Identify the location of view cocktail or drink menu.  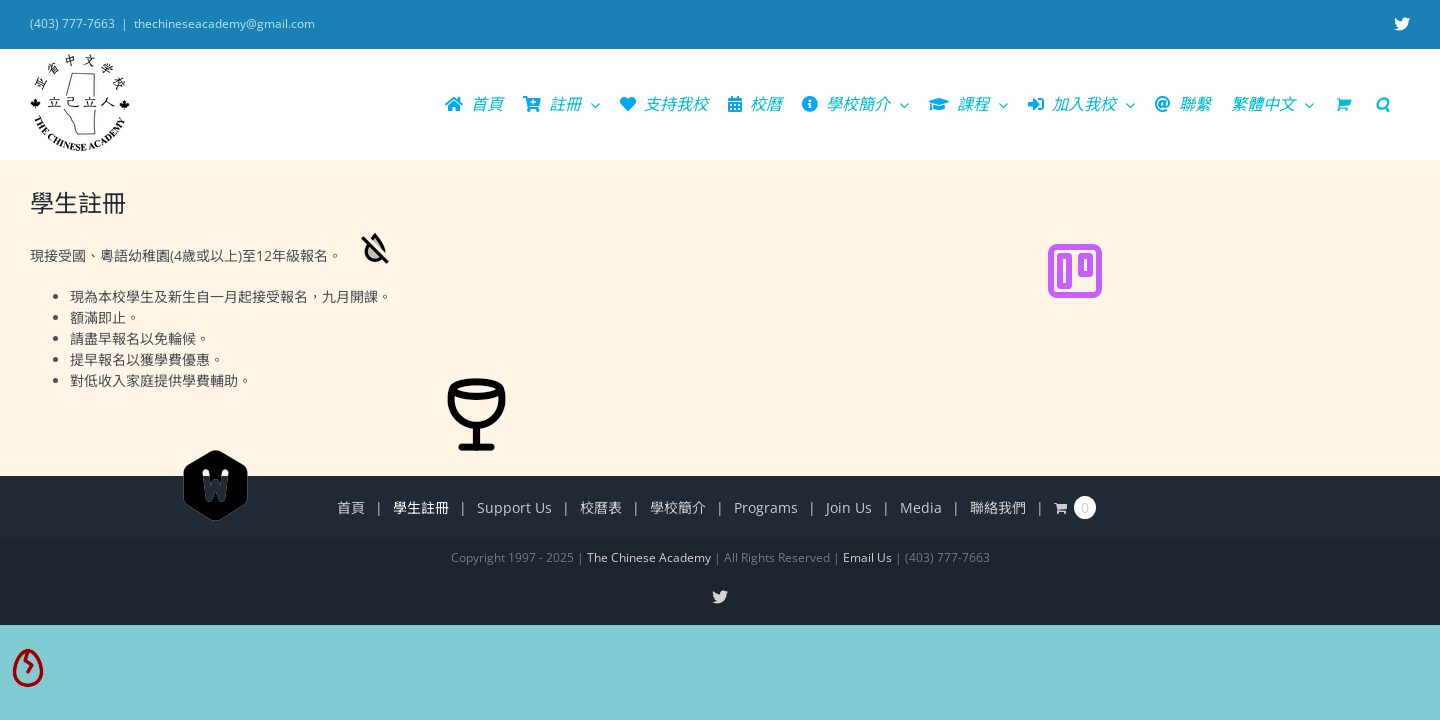
(476, 414).